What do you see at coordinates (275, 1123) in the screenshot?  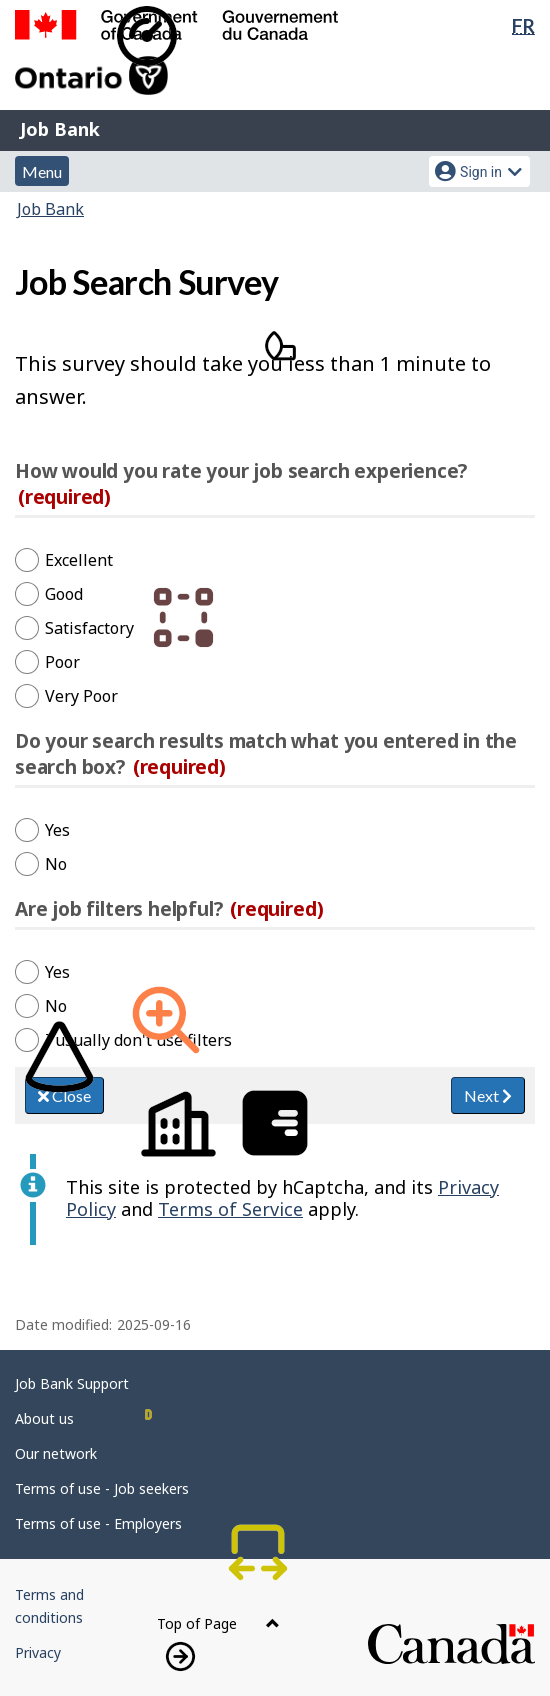 I see `align content to the right center` at bounding box center [275, 1123].